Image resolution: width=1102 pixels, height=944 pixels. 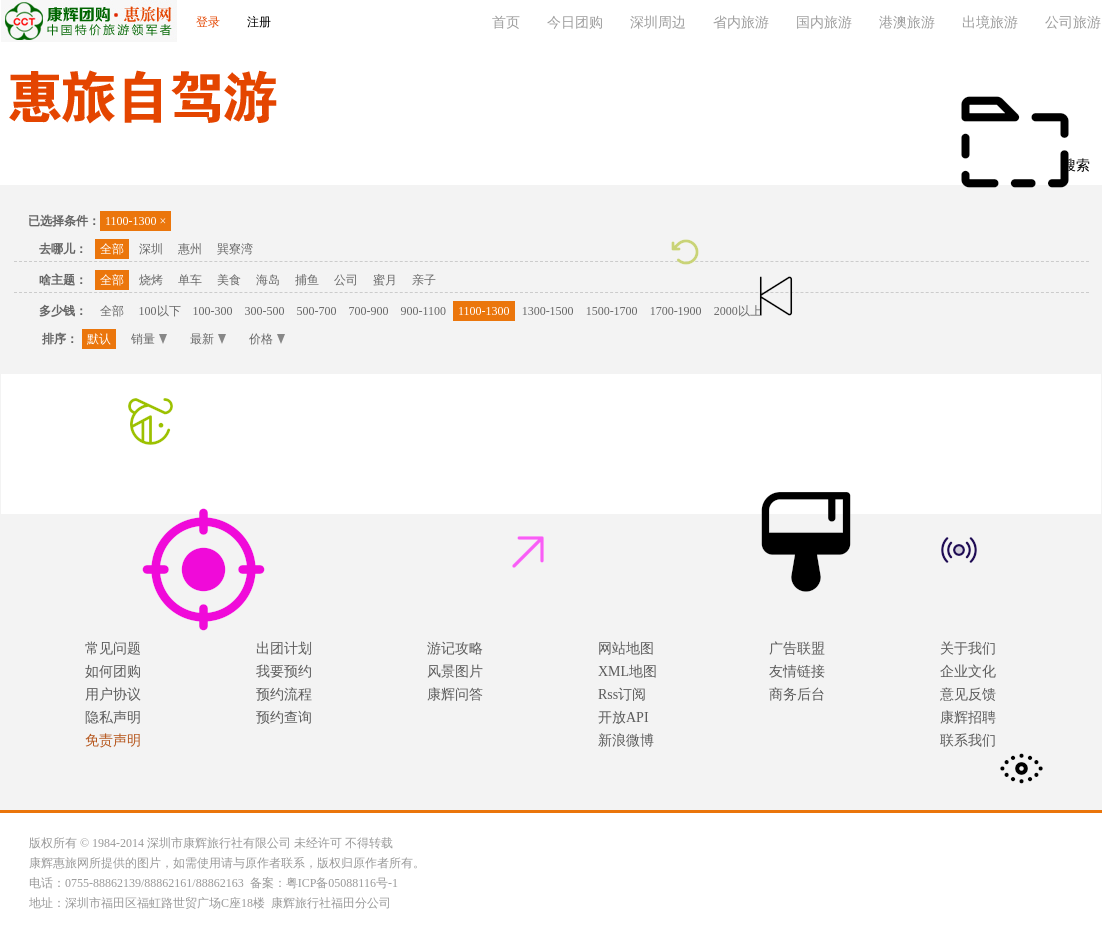 What do you see at coordinates (150, 420) in the screenshot?
I see `open the New York Times app` at bounding box center [150, 420].